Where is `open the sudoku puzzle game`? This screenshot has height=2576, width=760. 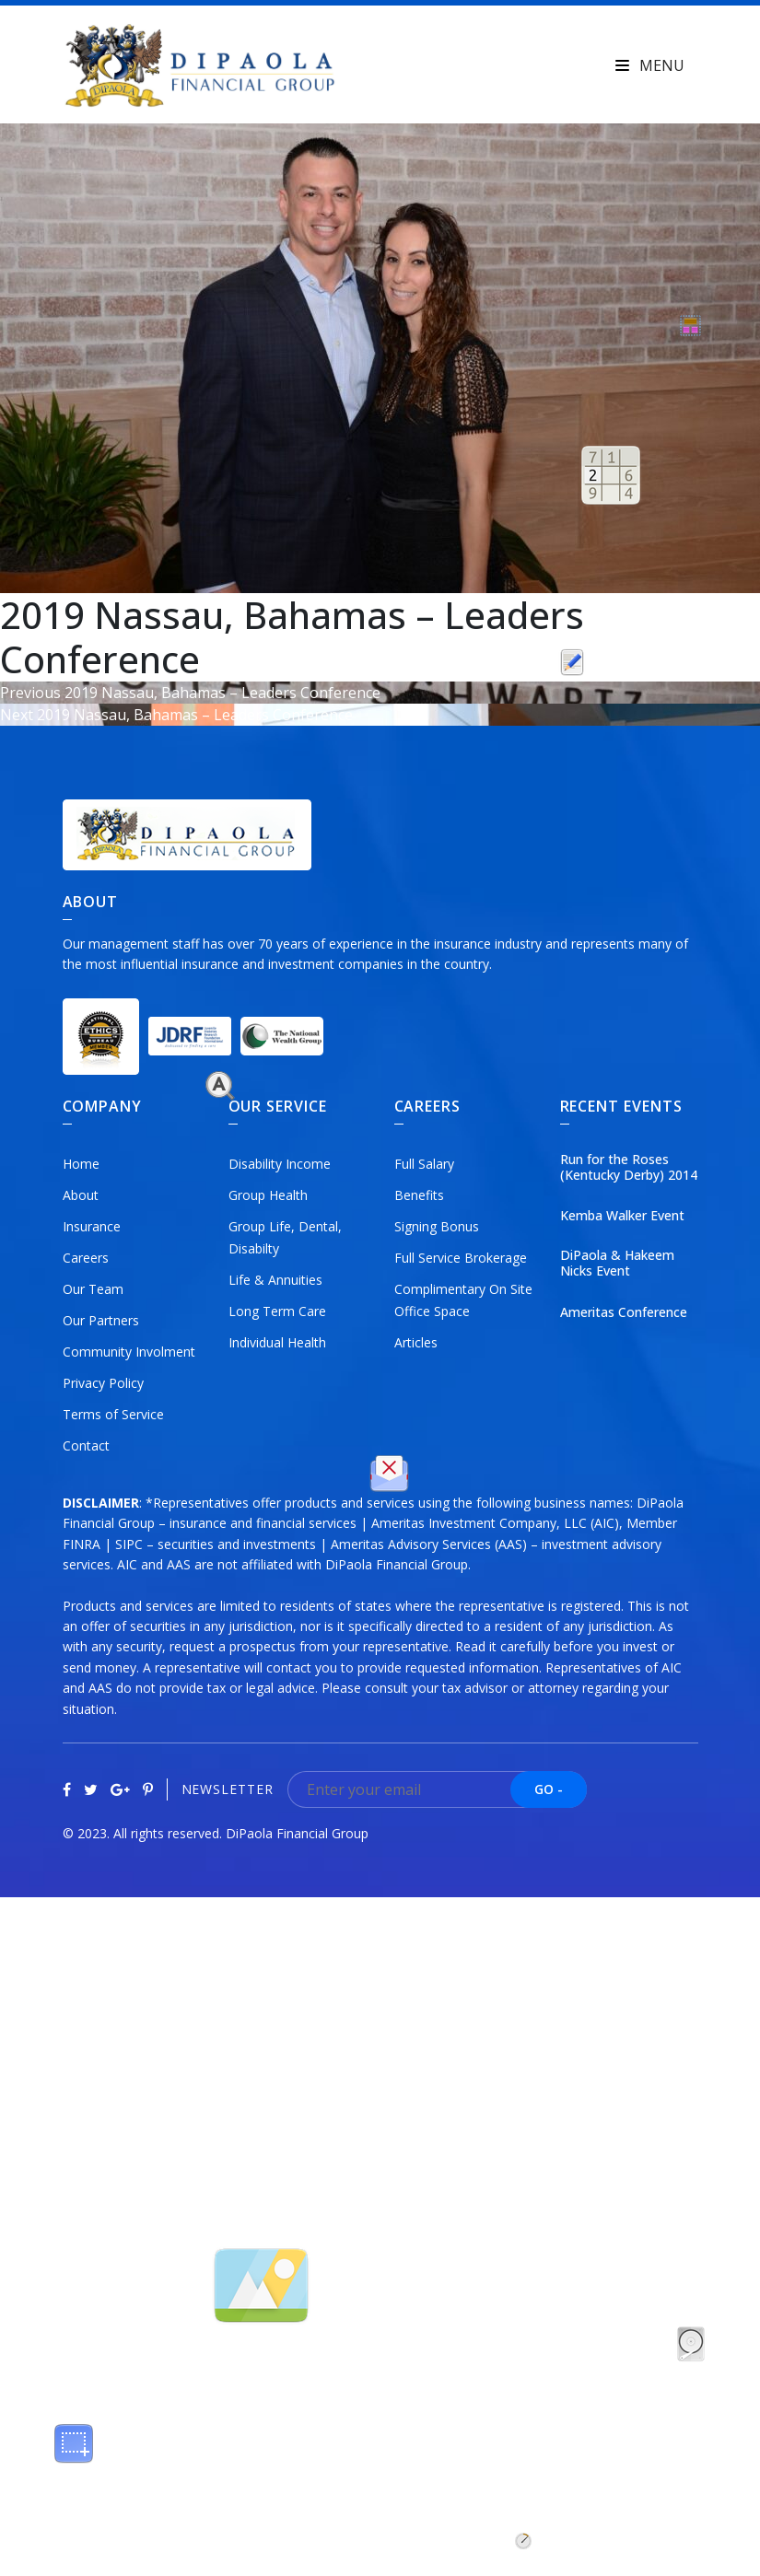
open the sudoku puzzle game is located at coordinates (611, 475).